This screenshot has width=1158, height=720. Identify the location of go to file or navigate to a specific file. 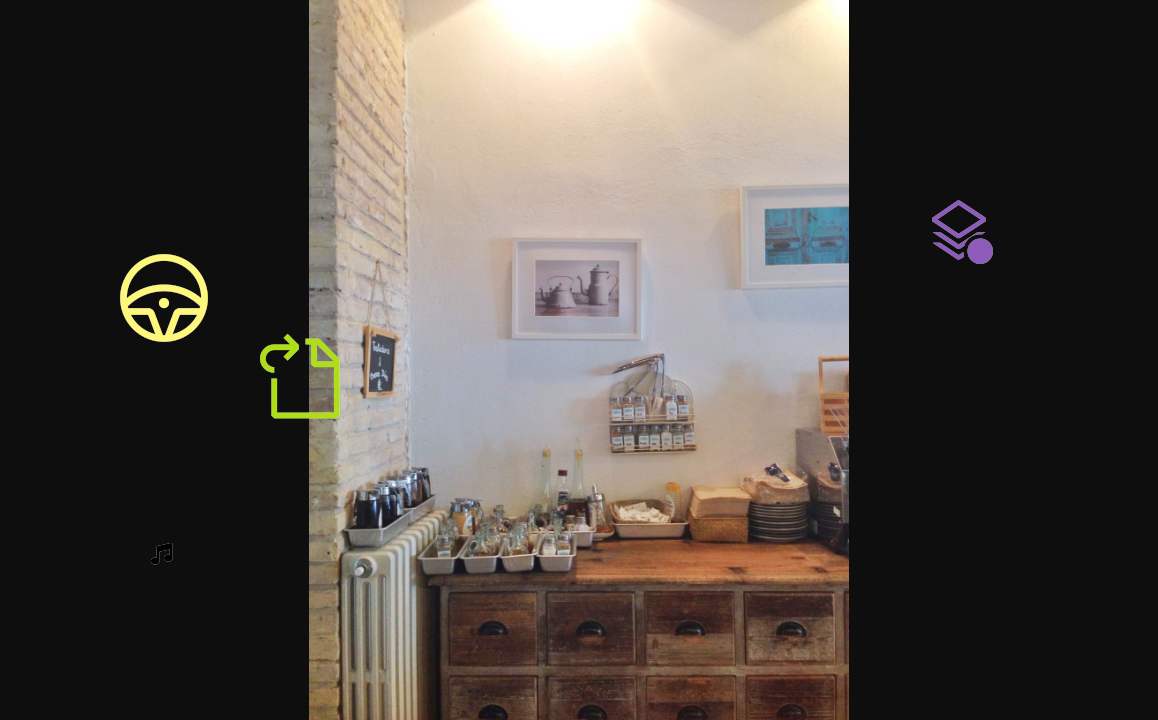
(305, 378).